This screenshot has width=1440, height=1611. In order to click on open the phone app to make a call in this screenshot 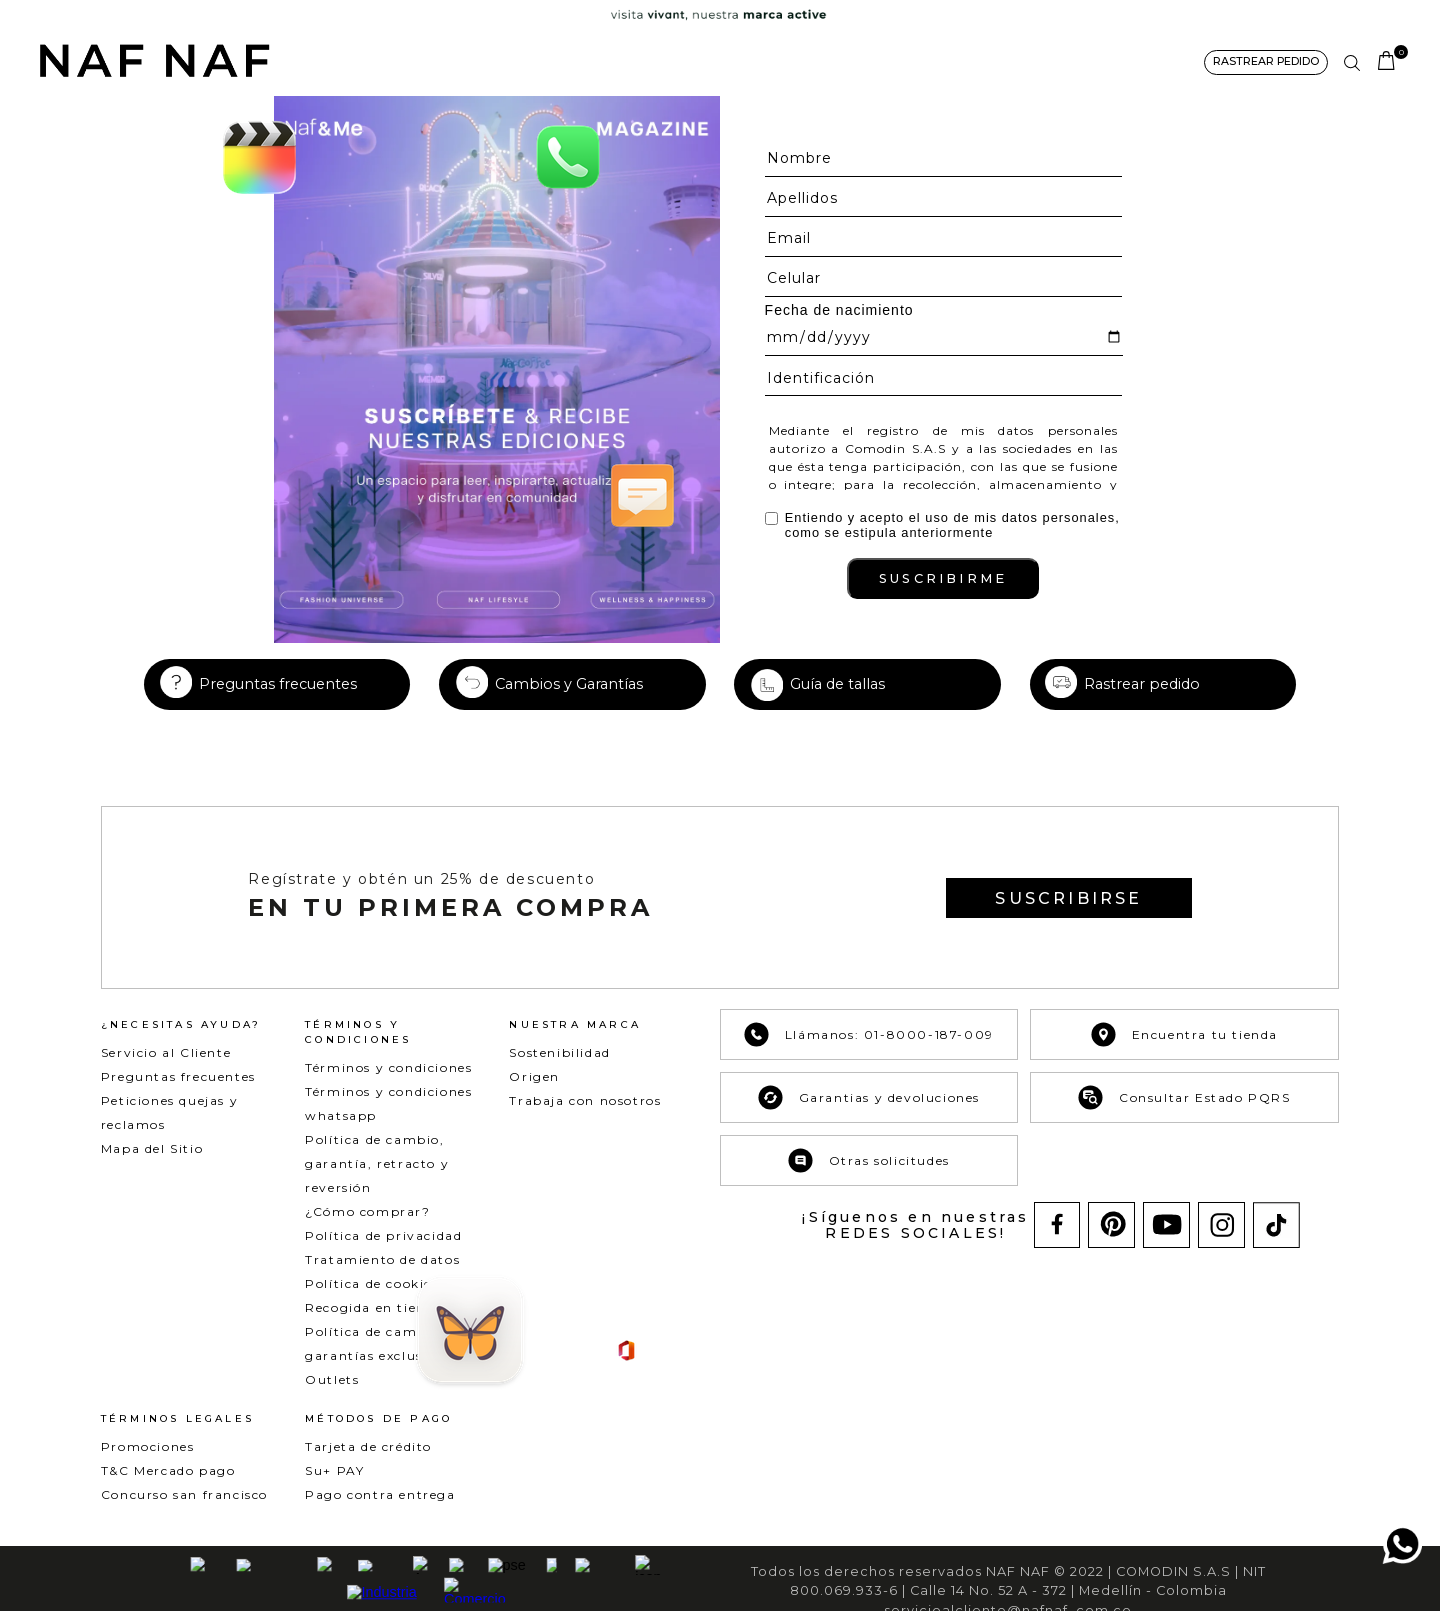, I will do `click(568, 157)`.